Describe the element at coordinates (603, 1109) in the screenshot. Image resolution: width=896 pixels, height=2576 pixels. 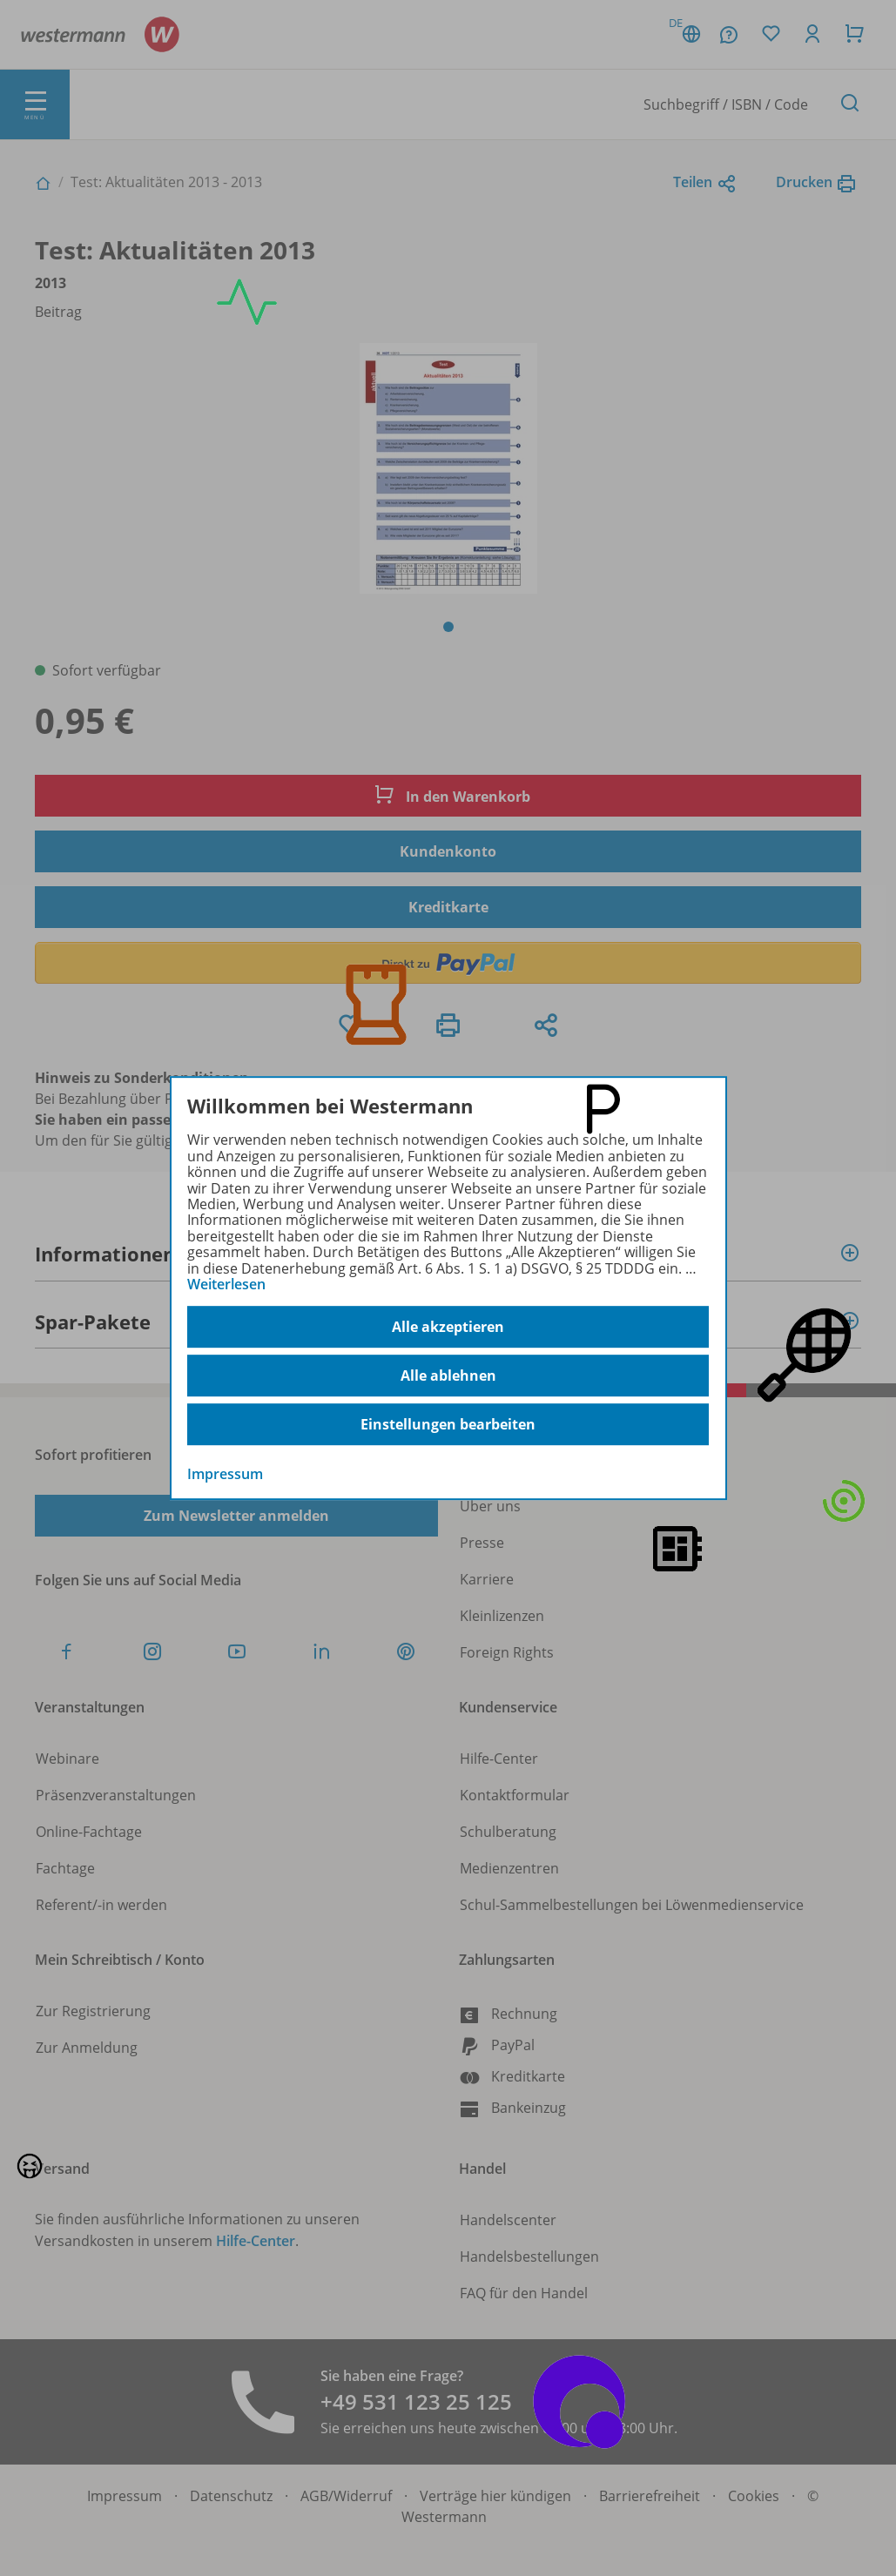
I see `indicates parking availability or location` at that location.